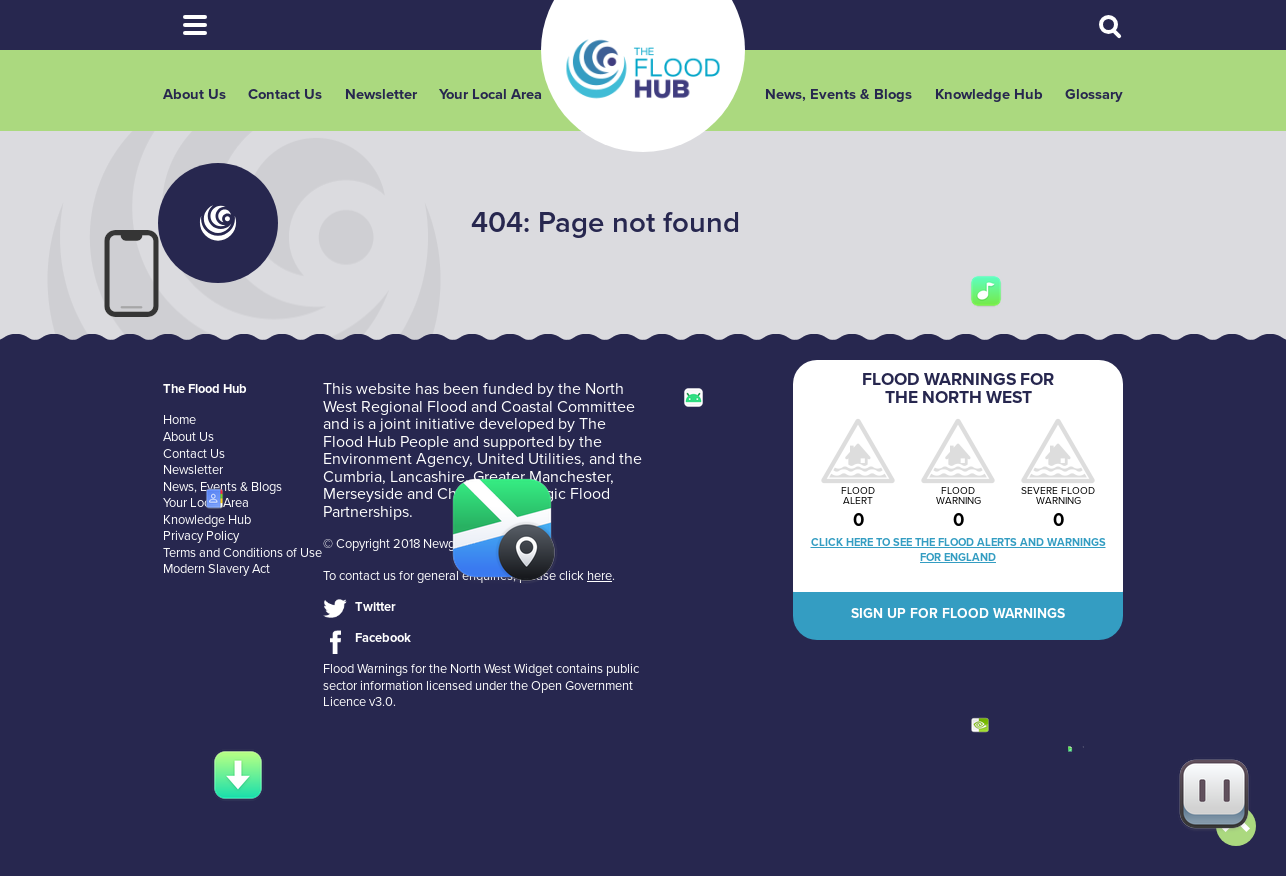 This screenshot has width=1286, height=876. Describe the element at coordinates (986, 291) in the screenshot. I see `open juk music player app` at that location.